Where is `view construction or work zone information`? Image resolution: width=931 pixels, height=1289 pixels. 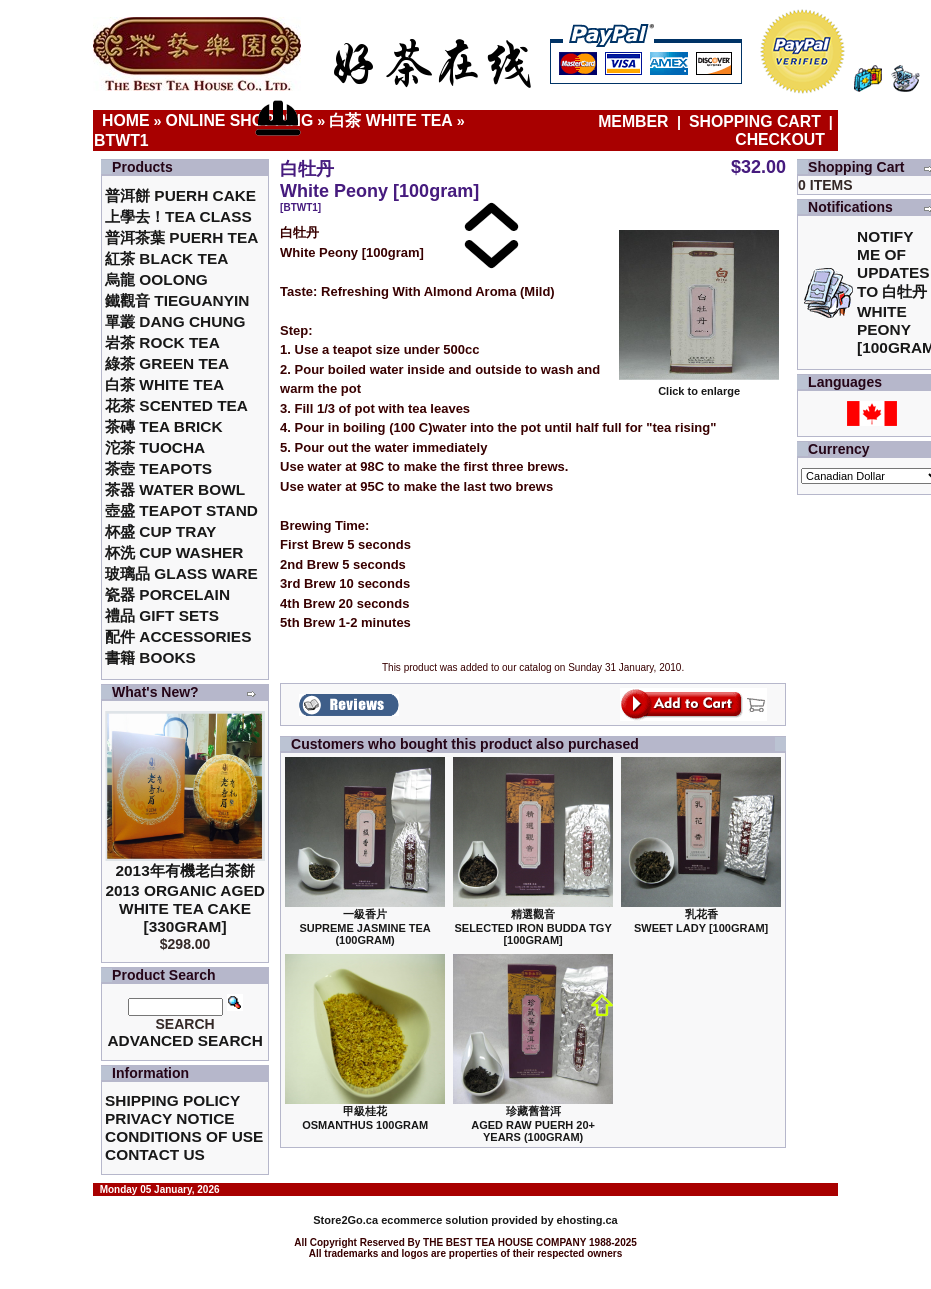 view construction or work zone information is located at coordinates (278, 118).